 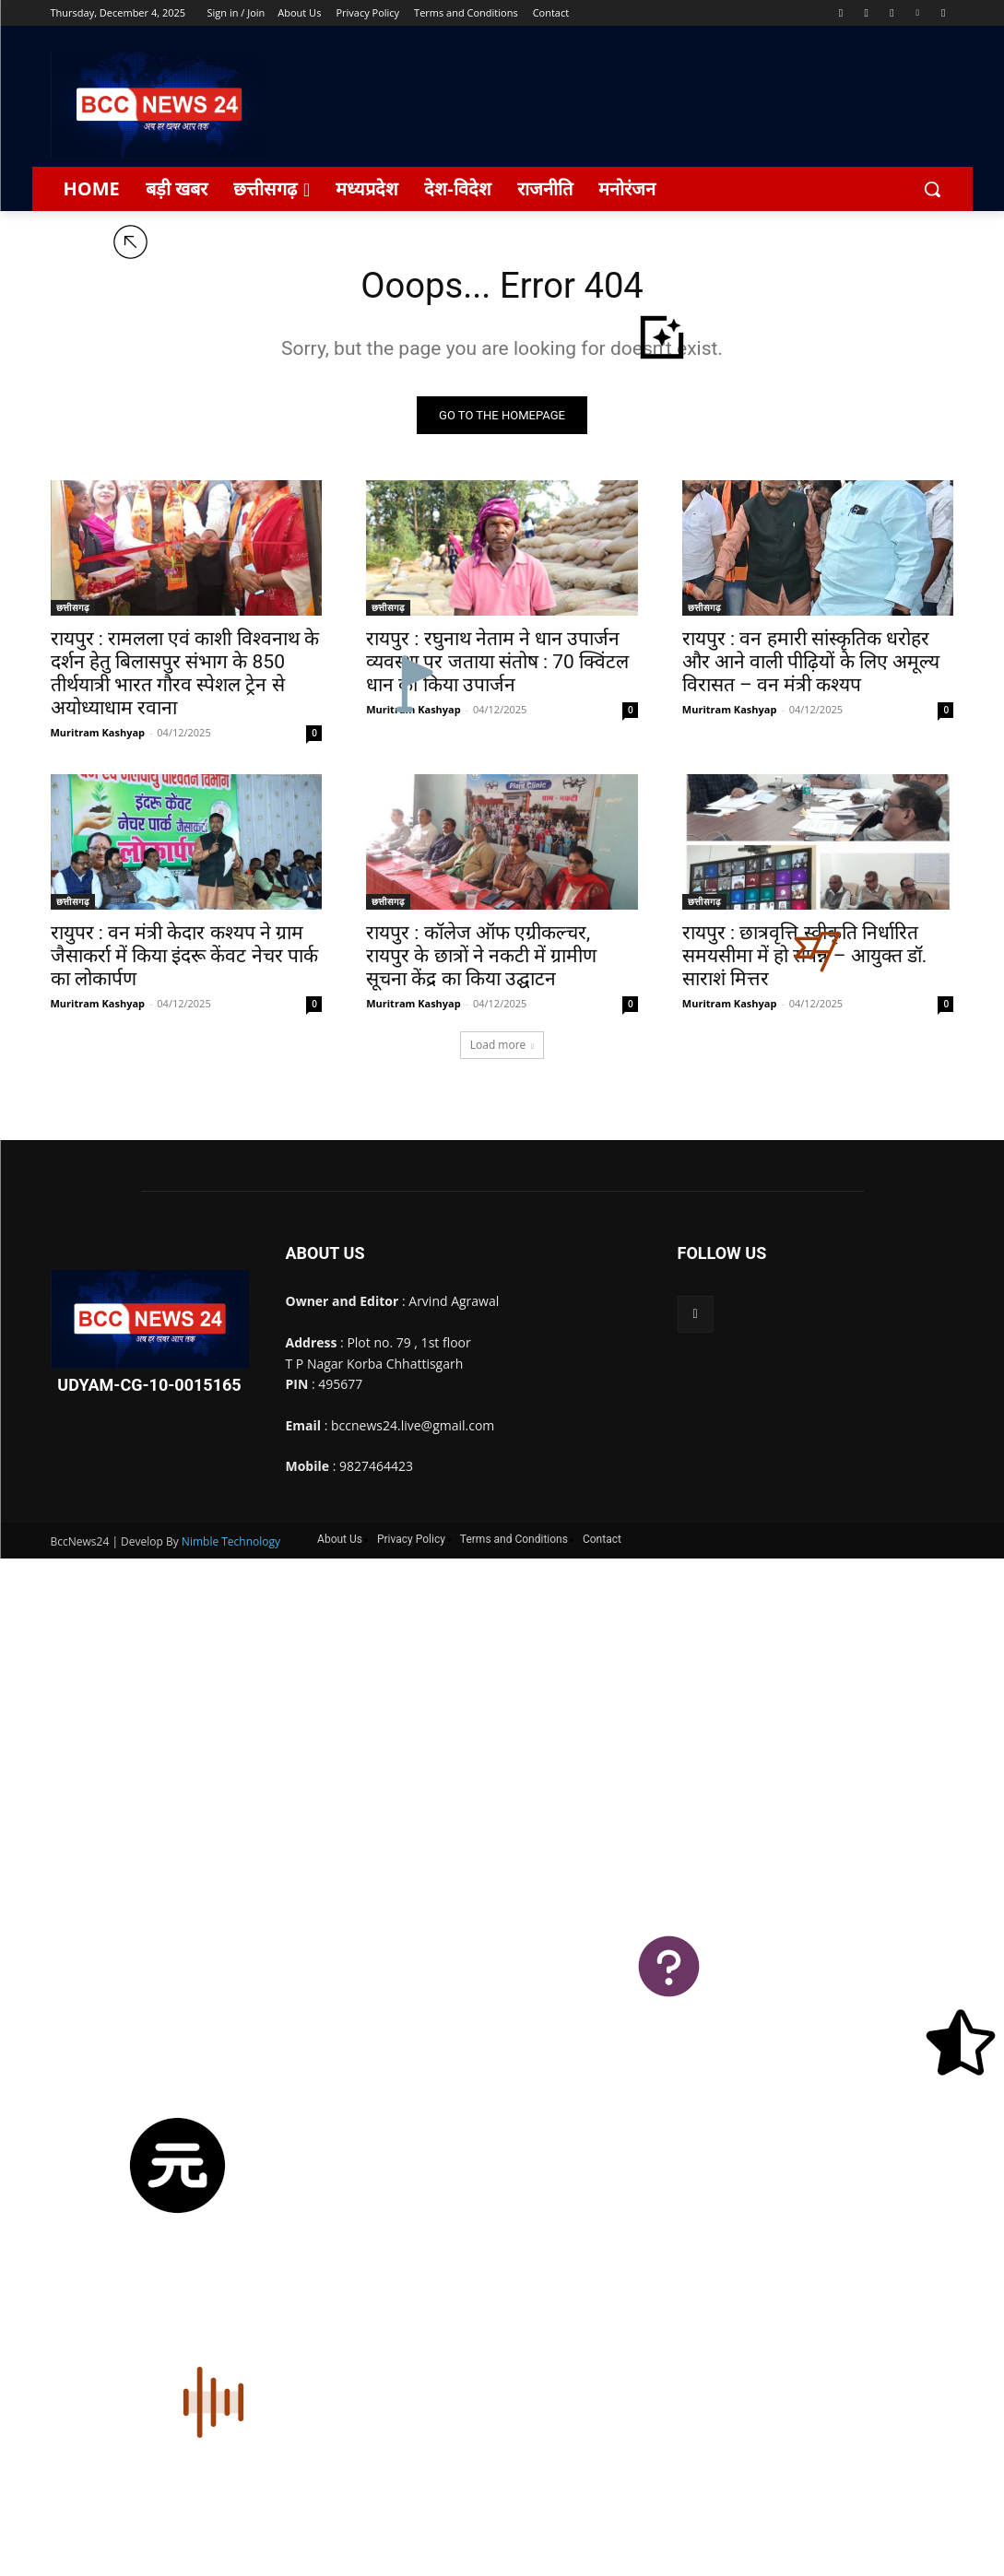 I want to click on apply filters or effects to a photo, so click(x=662, y=337).